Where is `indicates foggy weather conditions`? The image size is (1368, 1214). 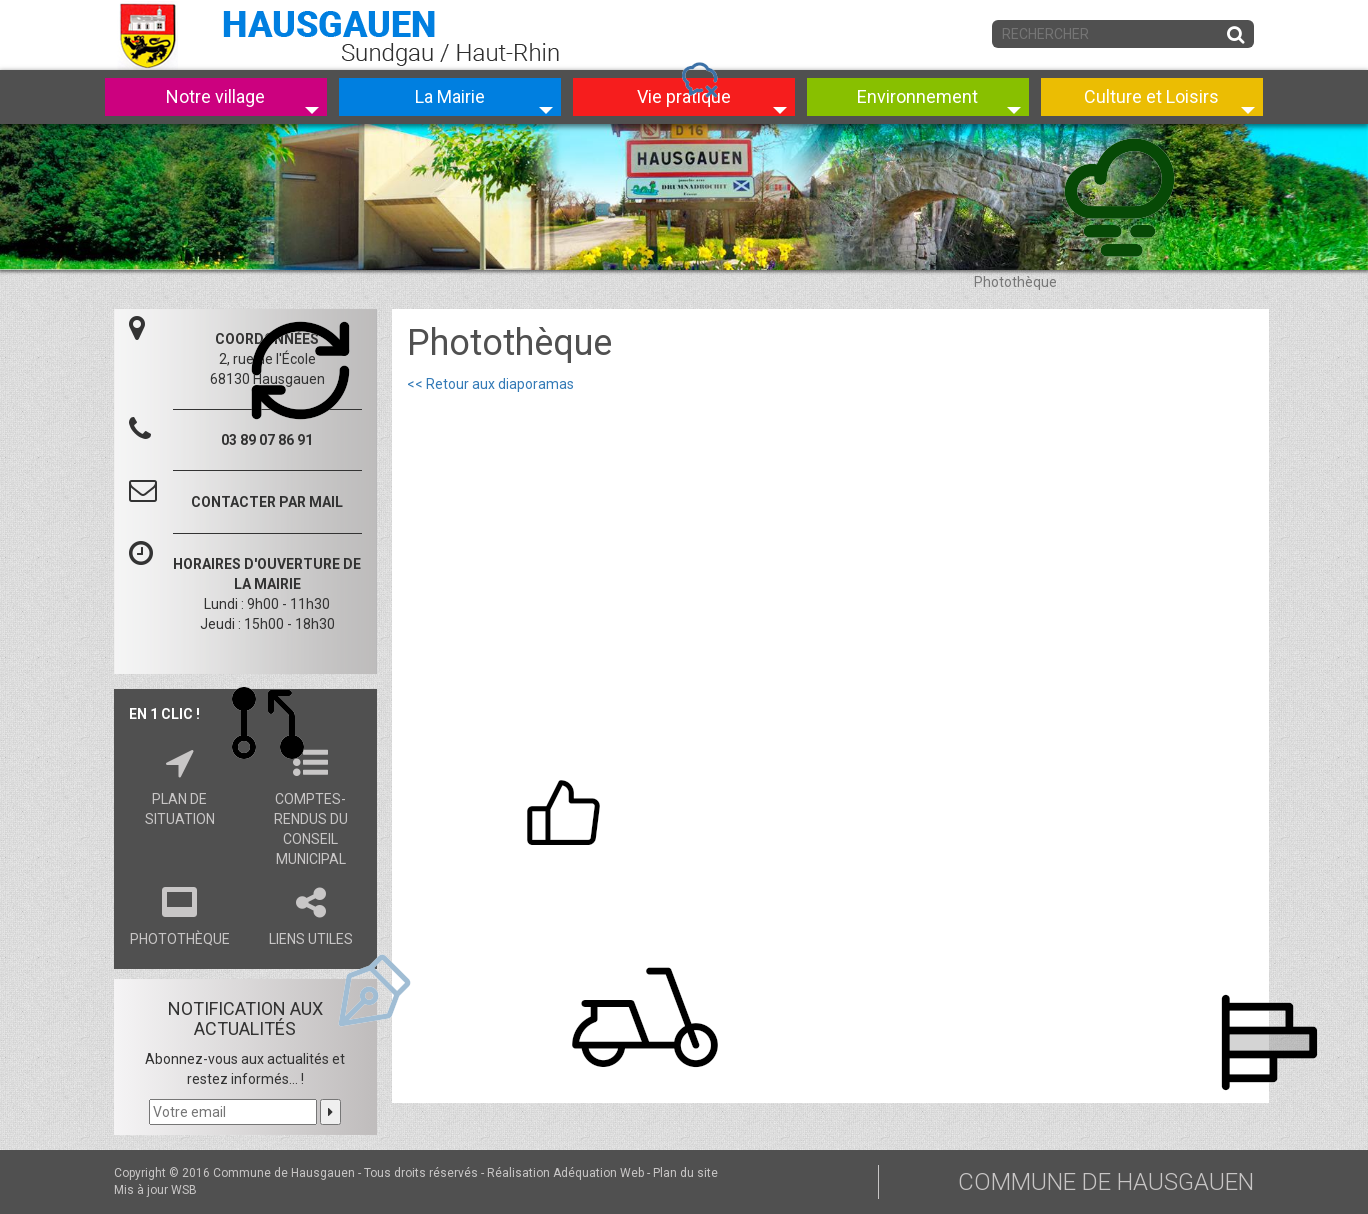
indicates foggy weather conditions is located at coordinates (1119, 195).